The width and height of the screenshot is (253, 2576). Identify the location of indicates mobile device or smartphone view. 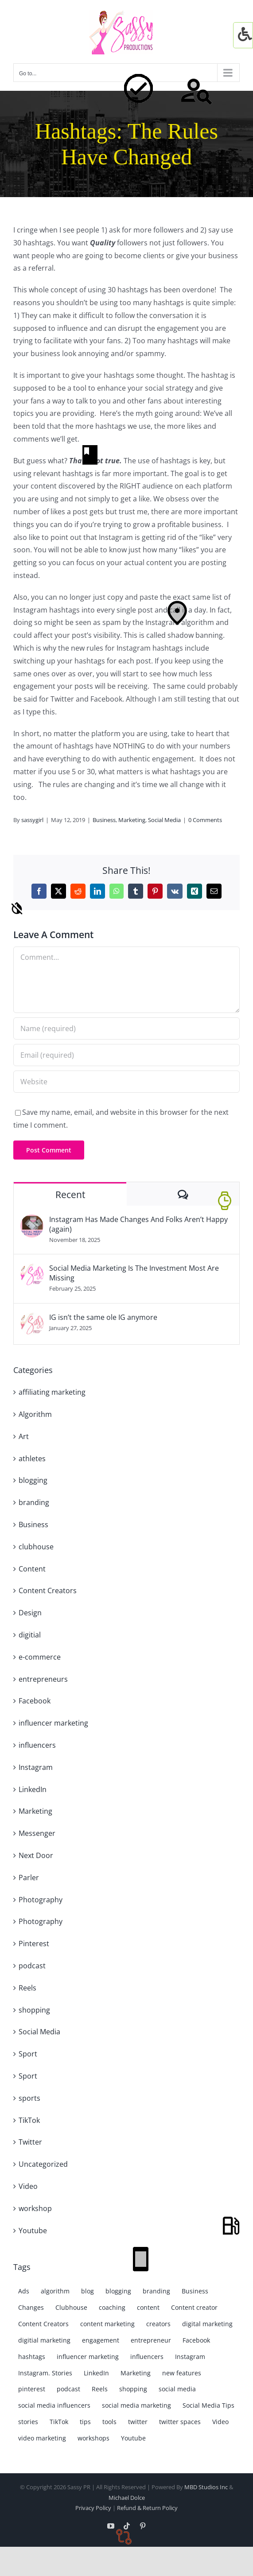
(140, 2259).